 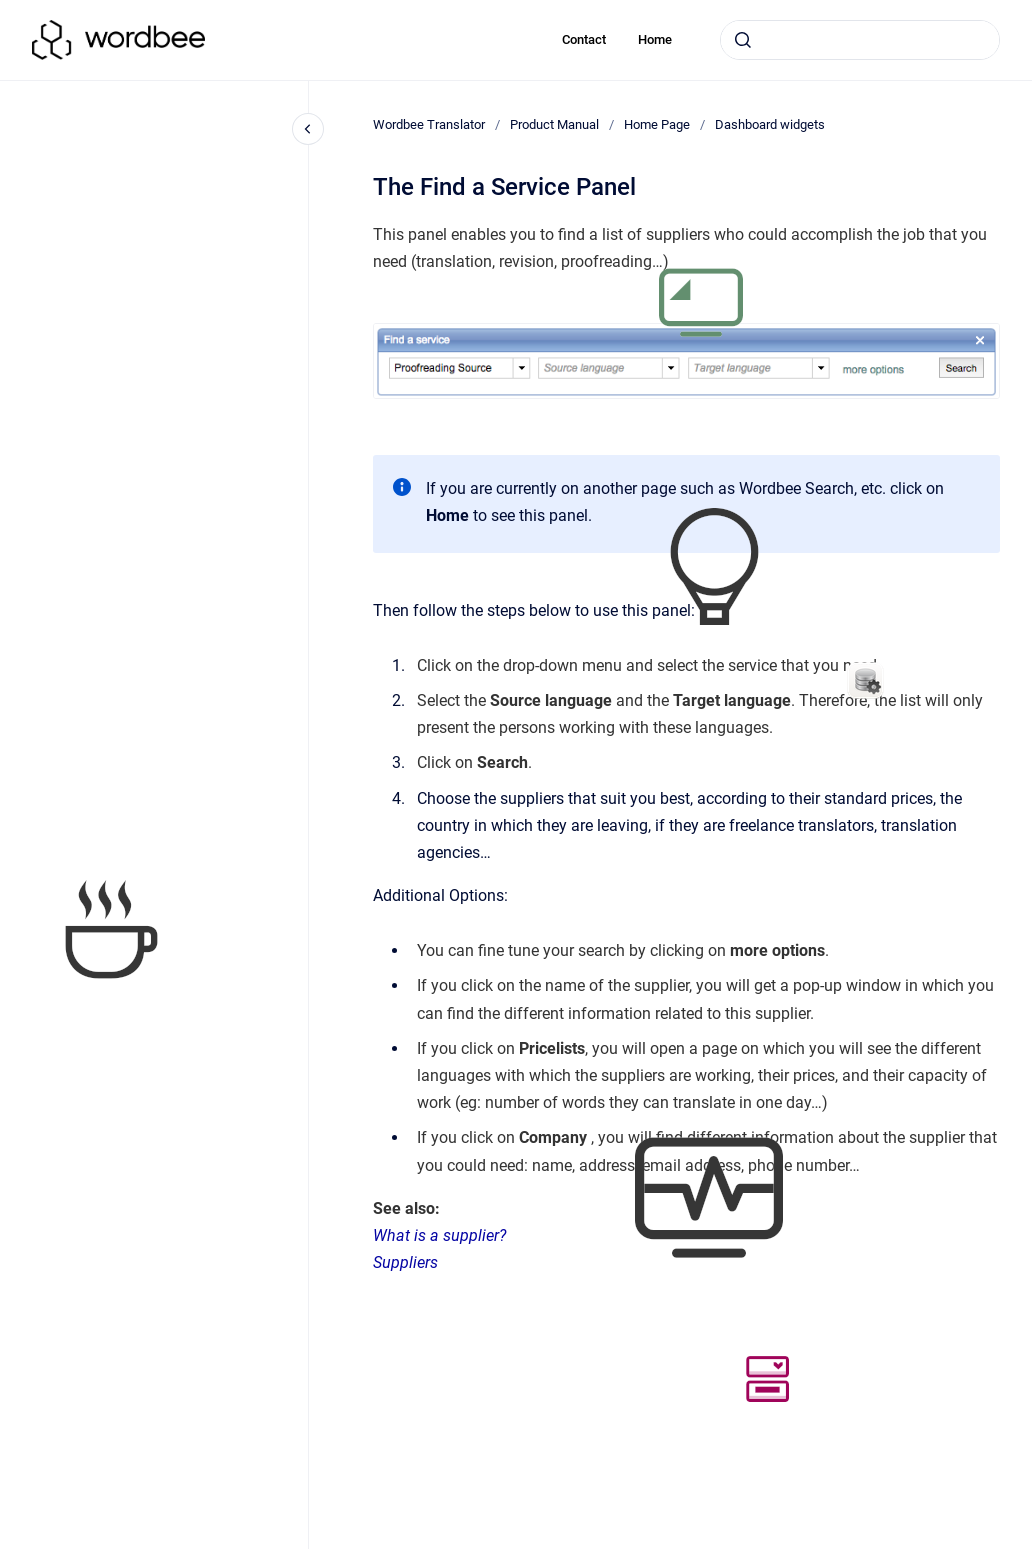 What do you see at coordinates (701, 300) in the screenshot?
I see `change desktop wallpaper settings` at bounding box center [701, 300].